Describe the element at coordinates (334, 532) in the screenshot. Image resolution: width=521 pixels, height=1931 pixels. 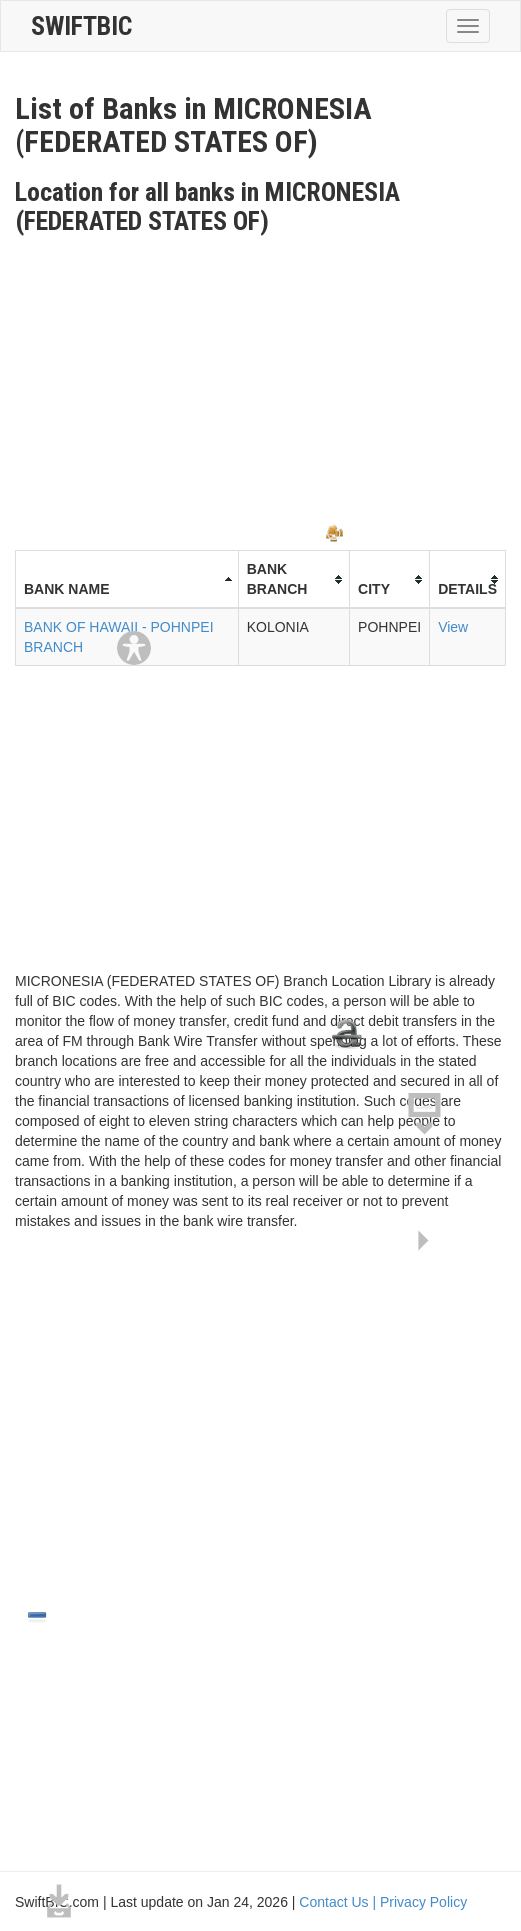
I see `check for available software updates` at that location.